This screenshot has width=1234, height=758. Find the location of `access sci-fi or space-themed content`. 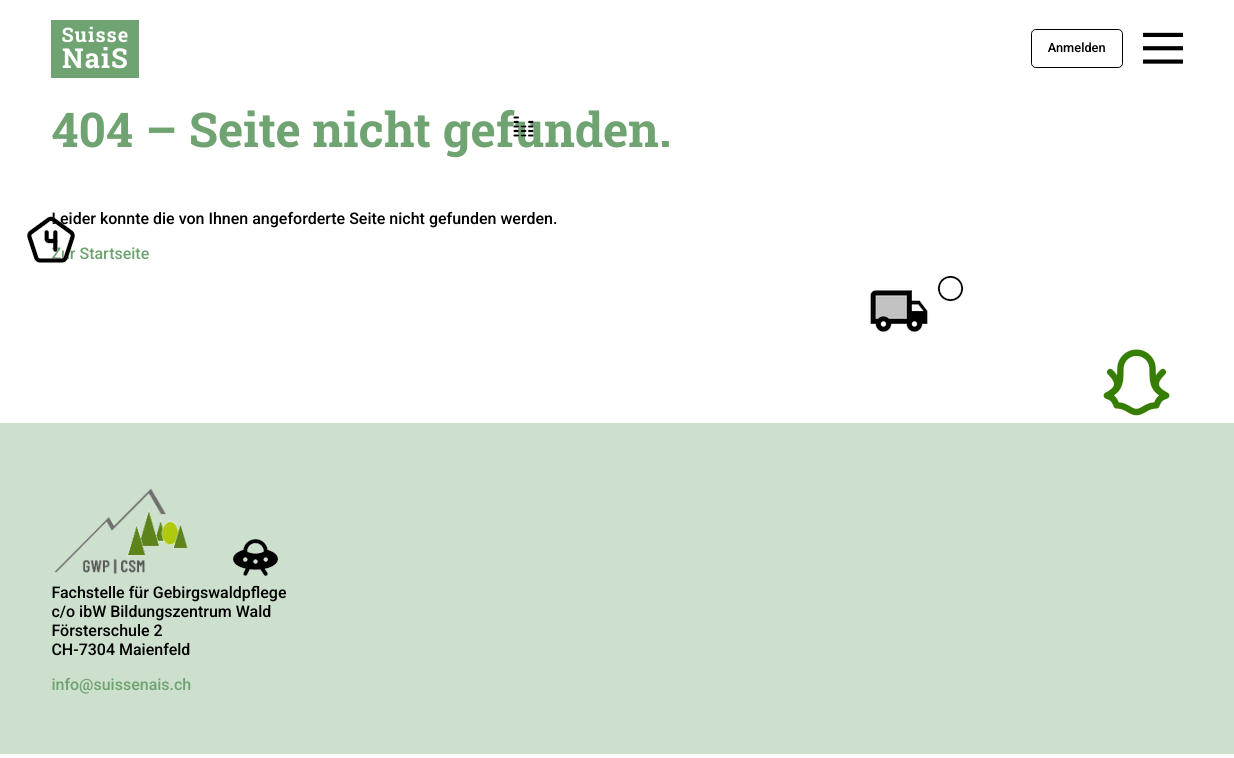

access sci-fi or space-themed content is located at coordinates (255, 557).